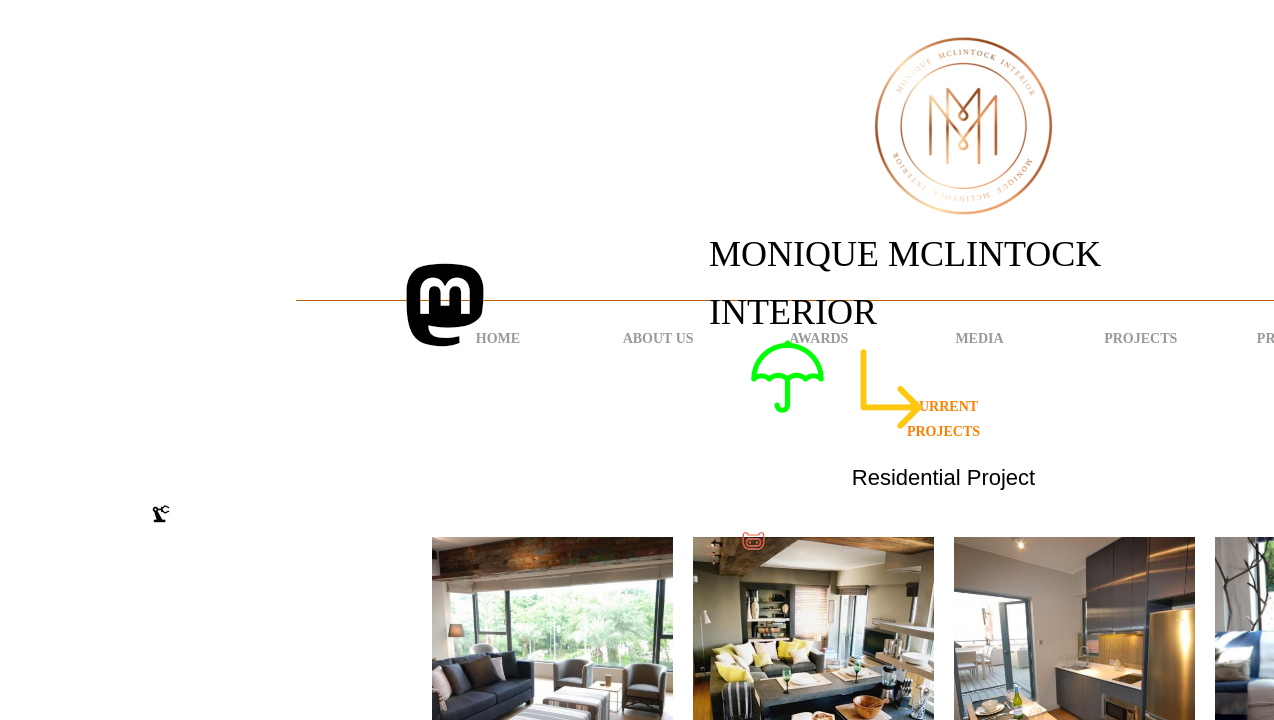 Image resolution: width=1274 pixels, height=720 pixels. Describe the element at coordinates (885, 389) in the screenshot. I see `move item down and to the right` at that location.